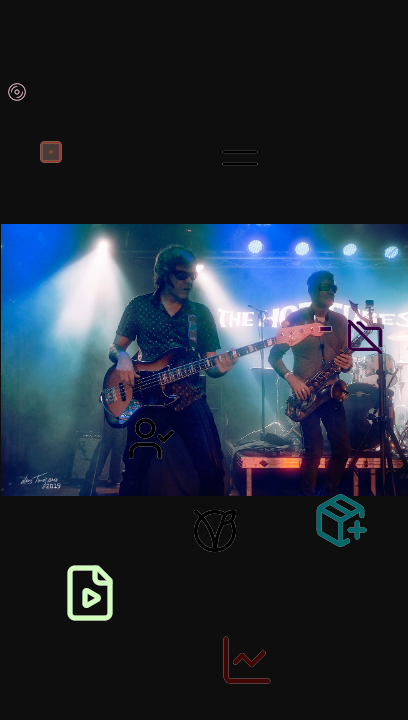 This screenshot has width=408, height=720. What do you see at coordinates (151, 438) in the screenshot?
I see `verify or approve a user account` at bounding box center [151, 438].